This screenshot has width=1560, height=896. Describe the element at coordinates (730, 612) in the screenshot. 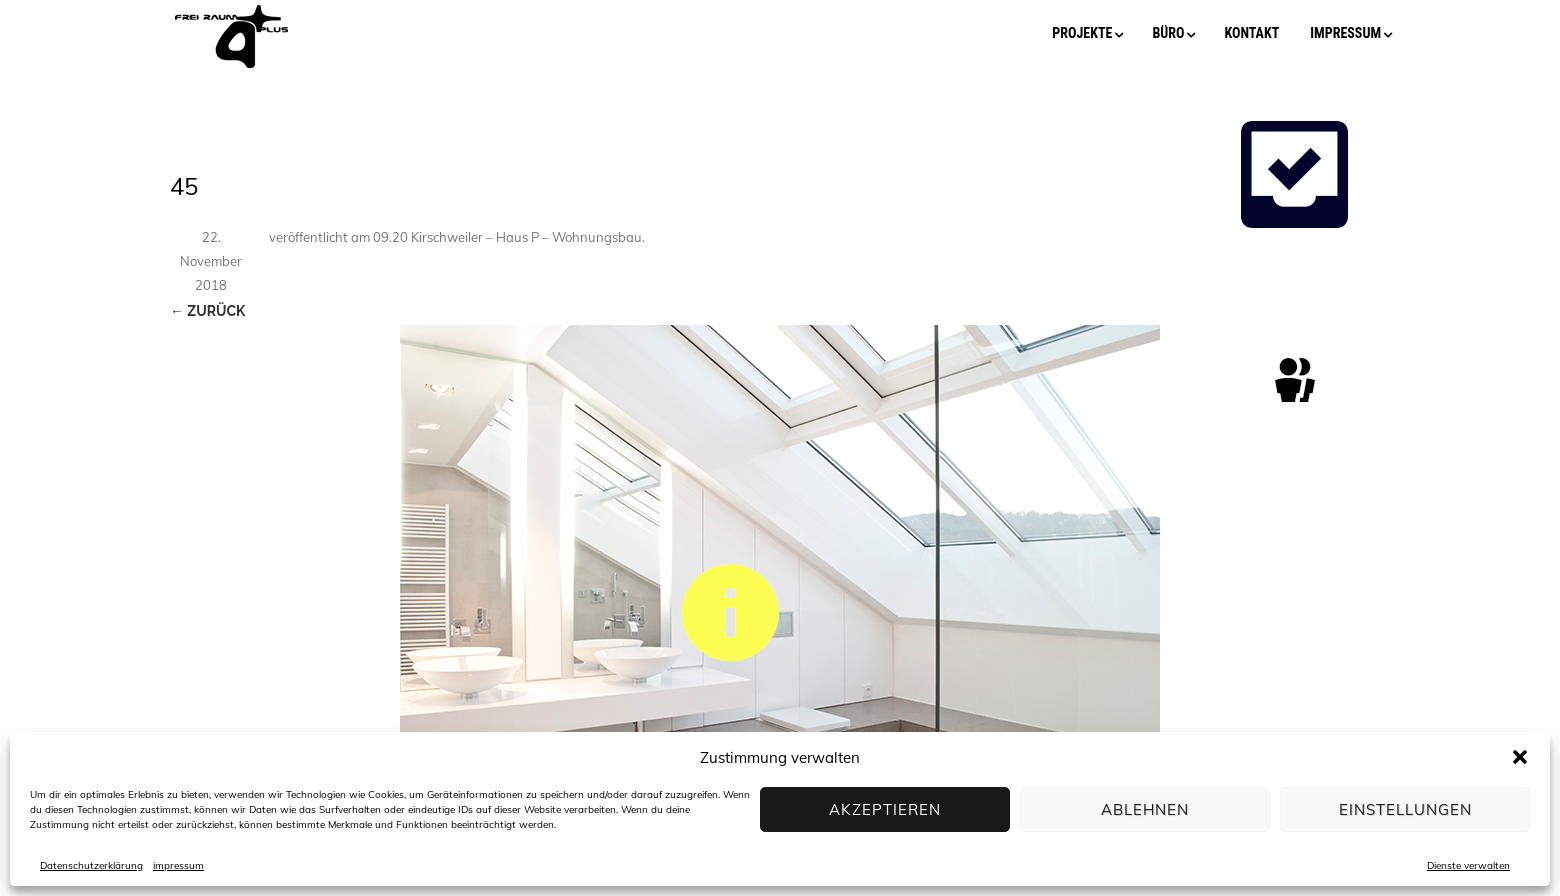

I see `view more information or details` at that location.